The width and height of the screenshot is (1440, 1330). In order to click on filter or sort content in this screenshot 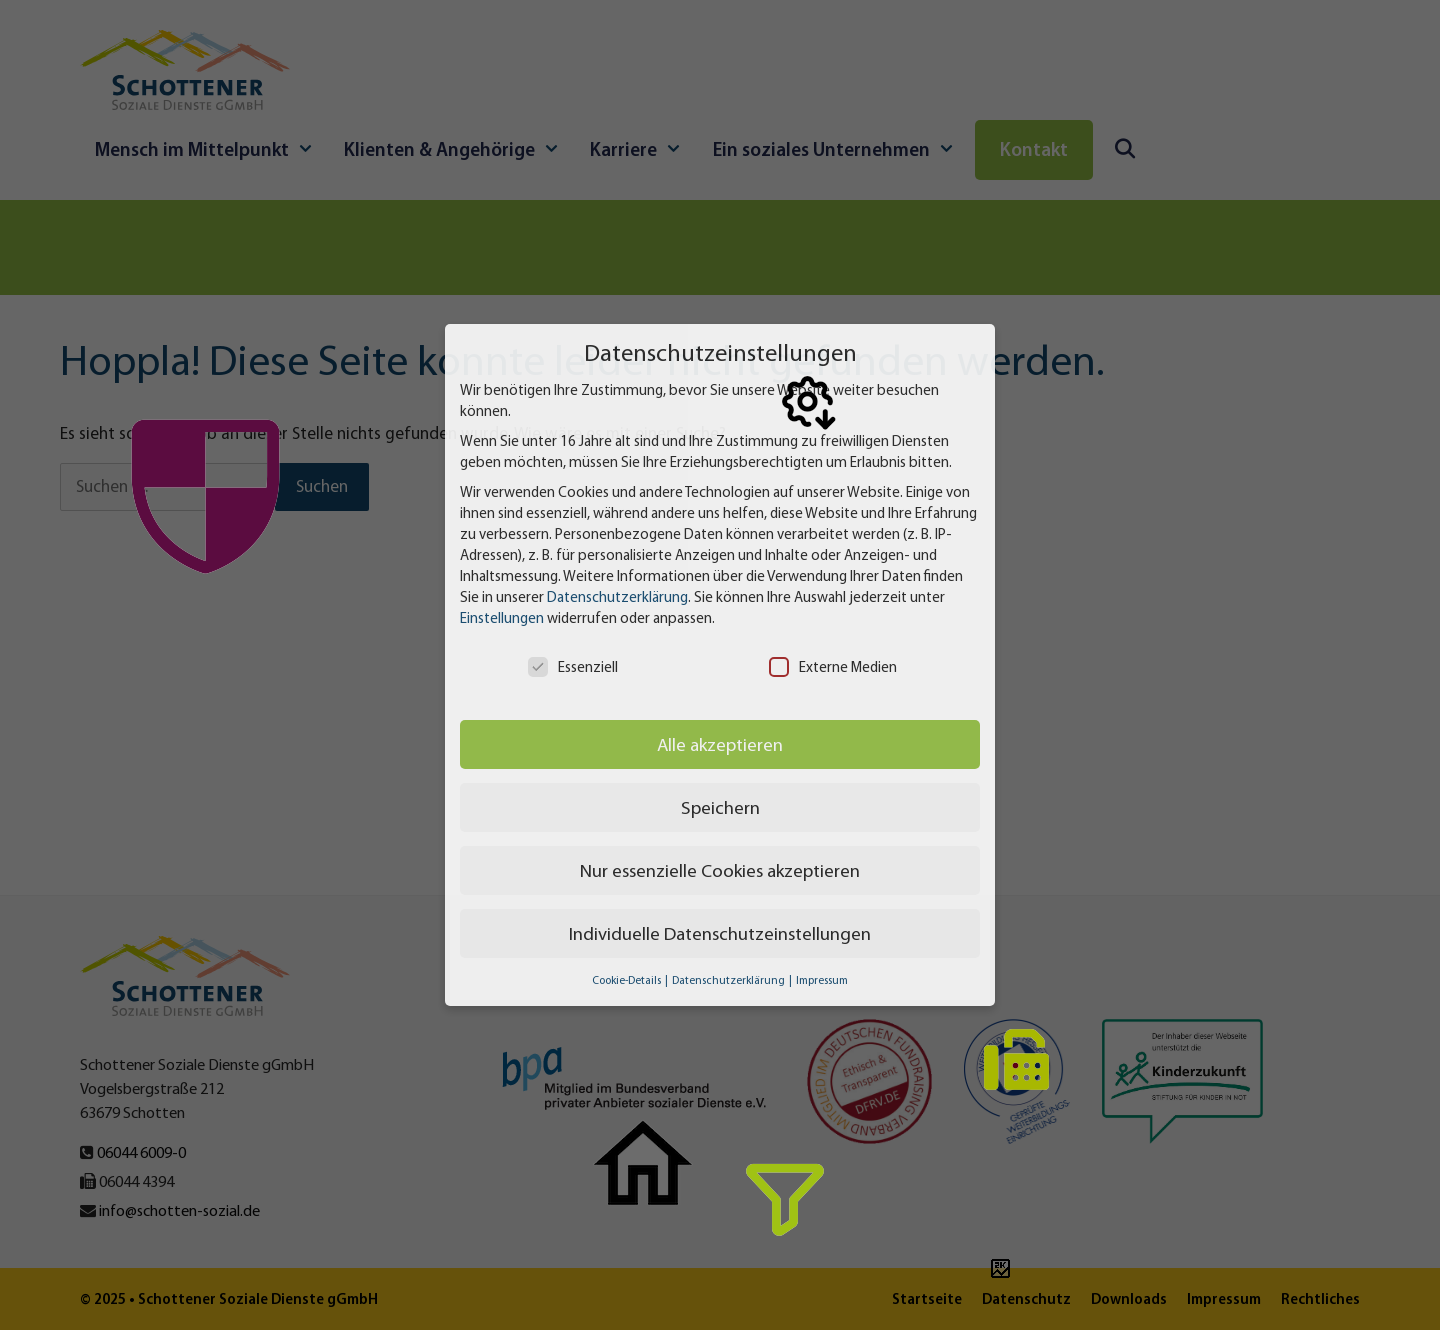, I will do `click(785, 1197)`.